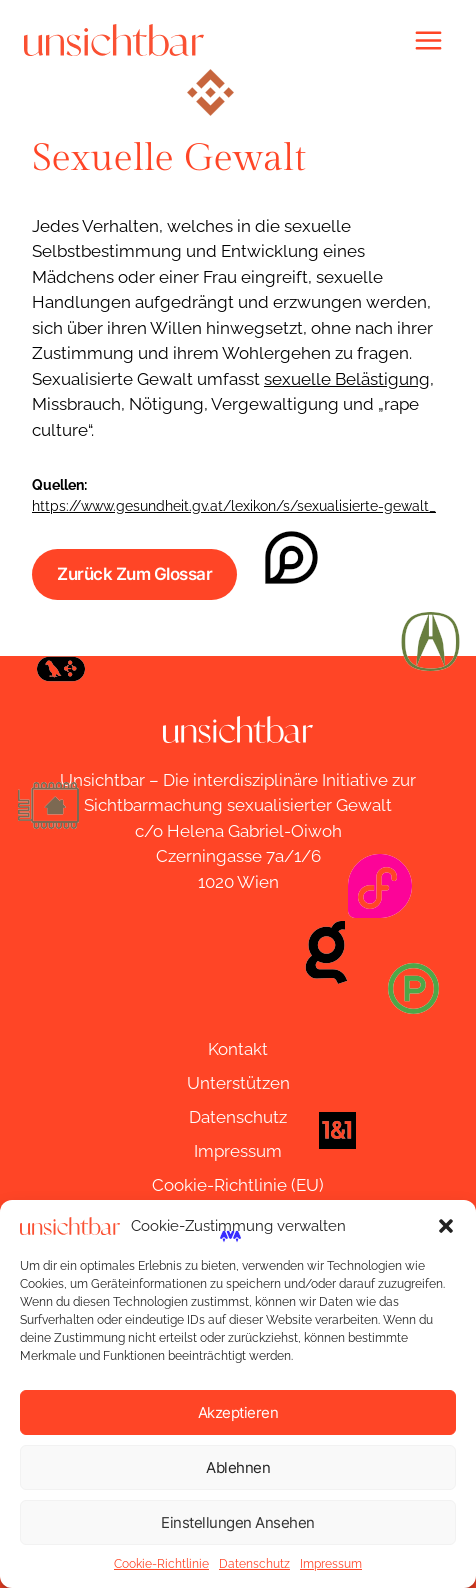 Image resolution: width=476 pixels, height=1588 pixels. What do you see at coordinates (326, 952) in the screenshot?
I see `open Kagi search engine` at bounding box center [326, 952].